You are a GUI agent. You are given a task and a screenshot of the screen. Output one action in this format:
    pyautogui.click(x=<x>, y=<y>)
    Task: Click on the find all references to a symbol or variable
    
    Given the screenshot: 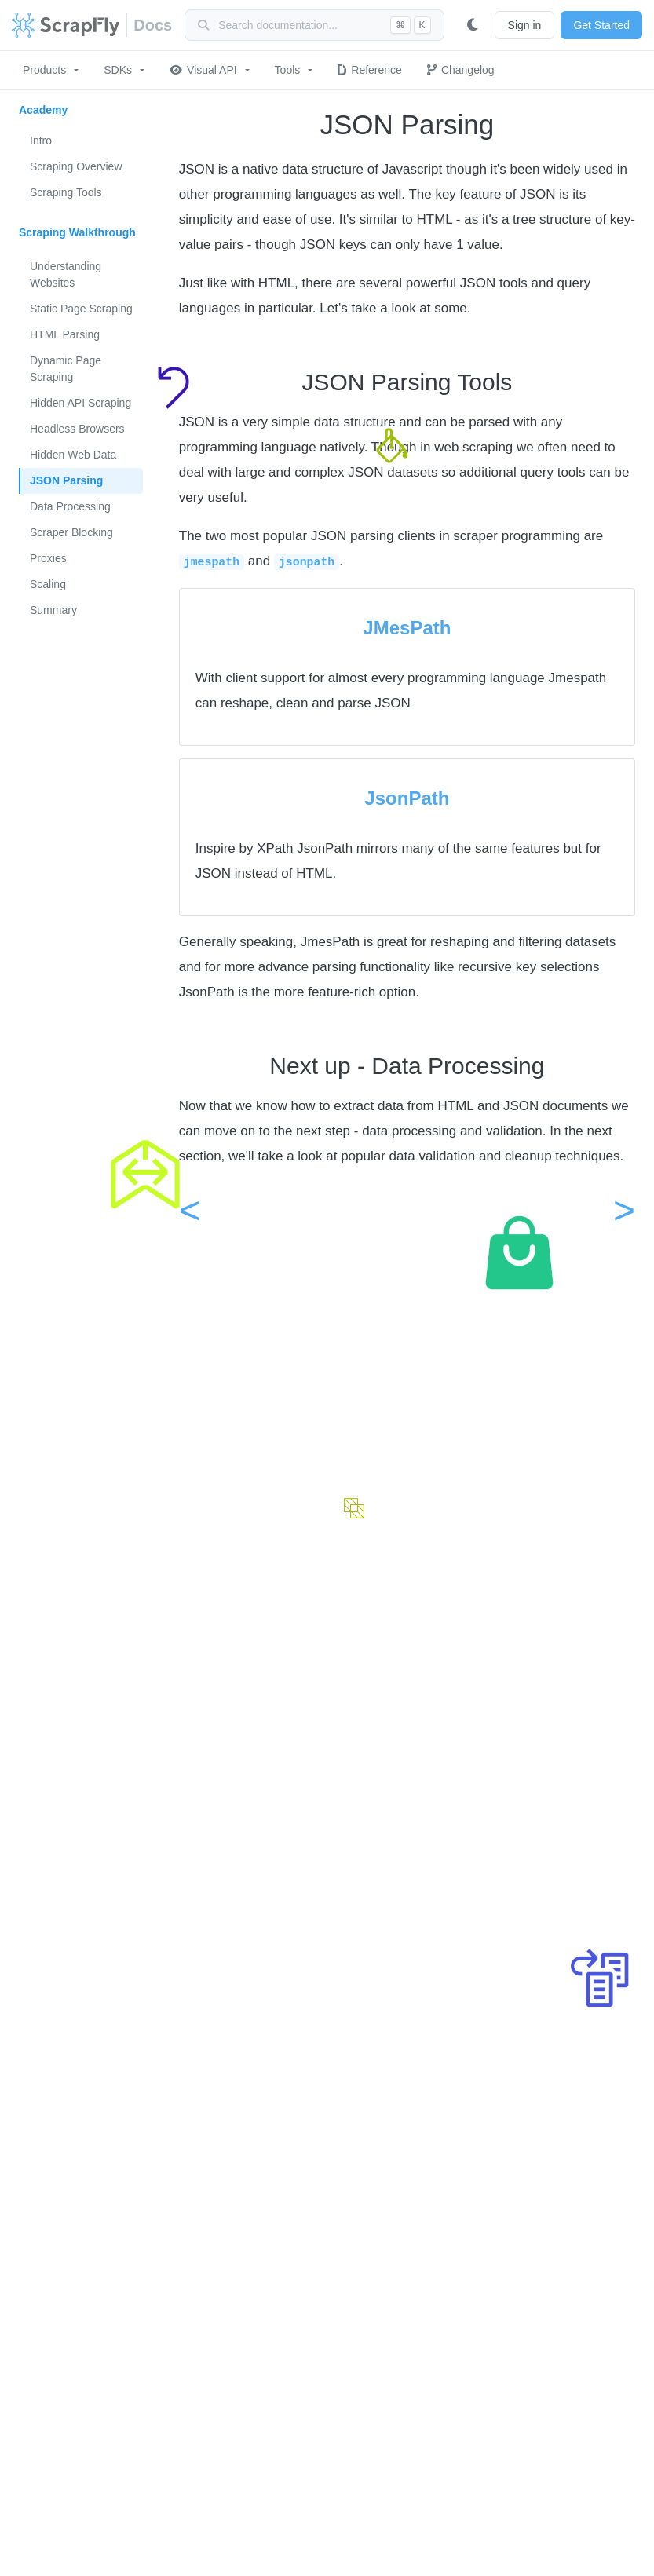 What is the action you would take?
    pyautogui.click(x=600, y=1978)
    